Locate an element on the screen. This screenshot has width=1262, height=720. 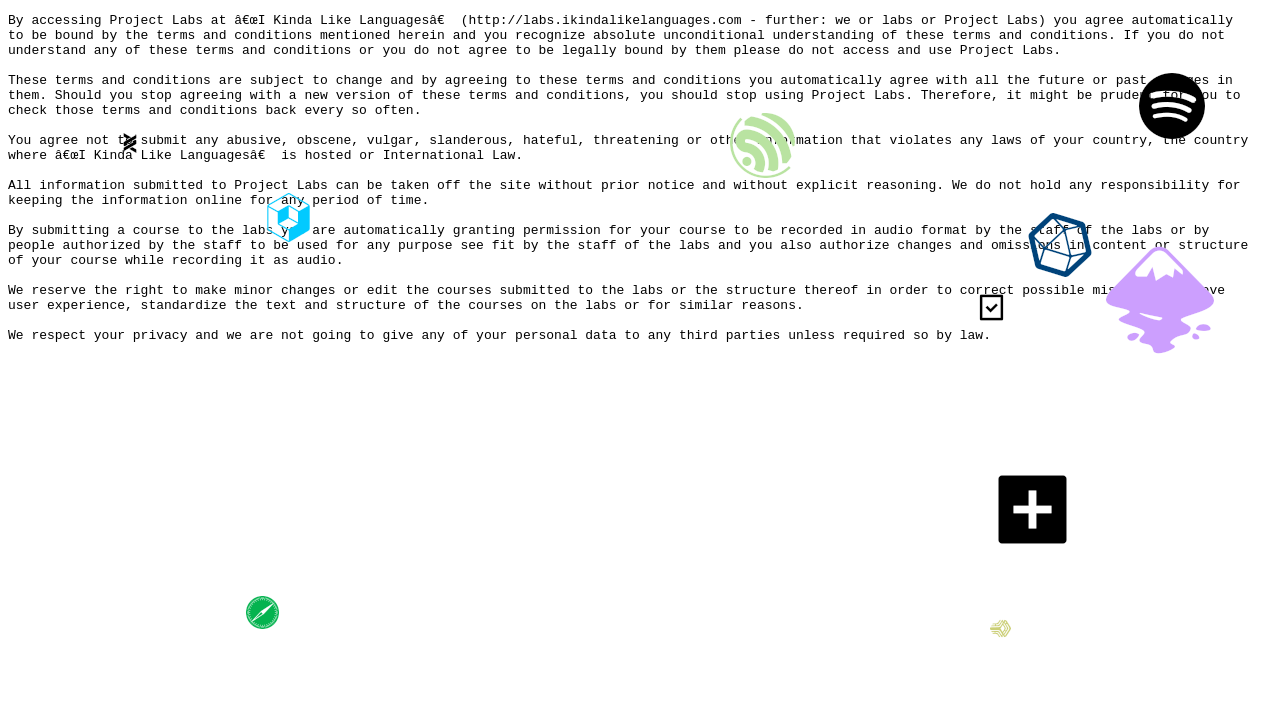
helix brand logo is located at coordinates (130, 143).